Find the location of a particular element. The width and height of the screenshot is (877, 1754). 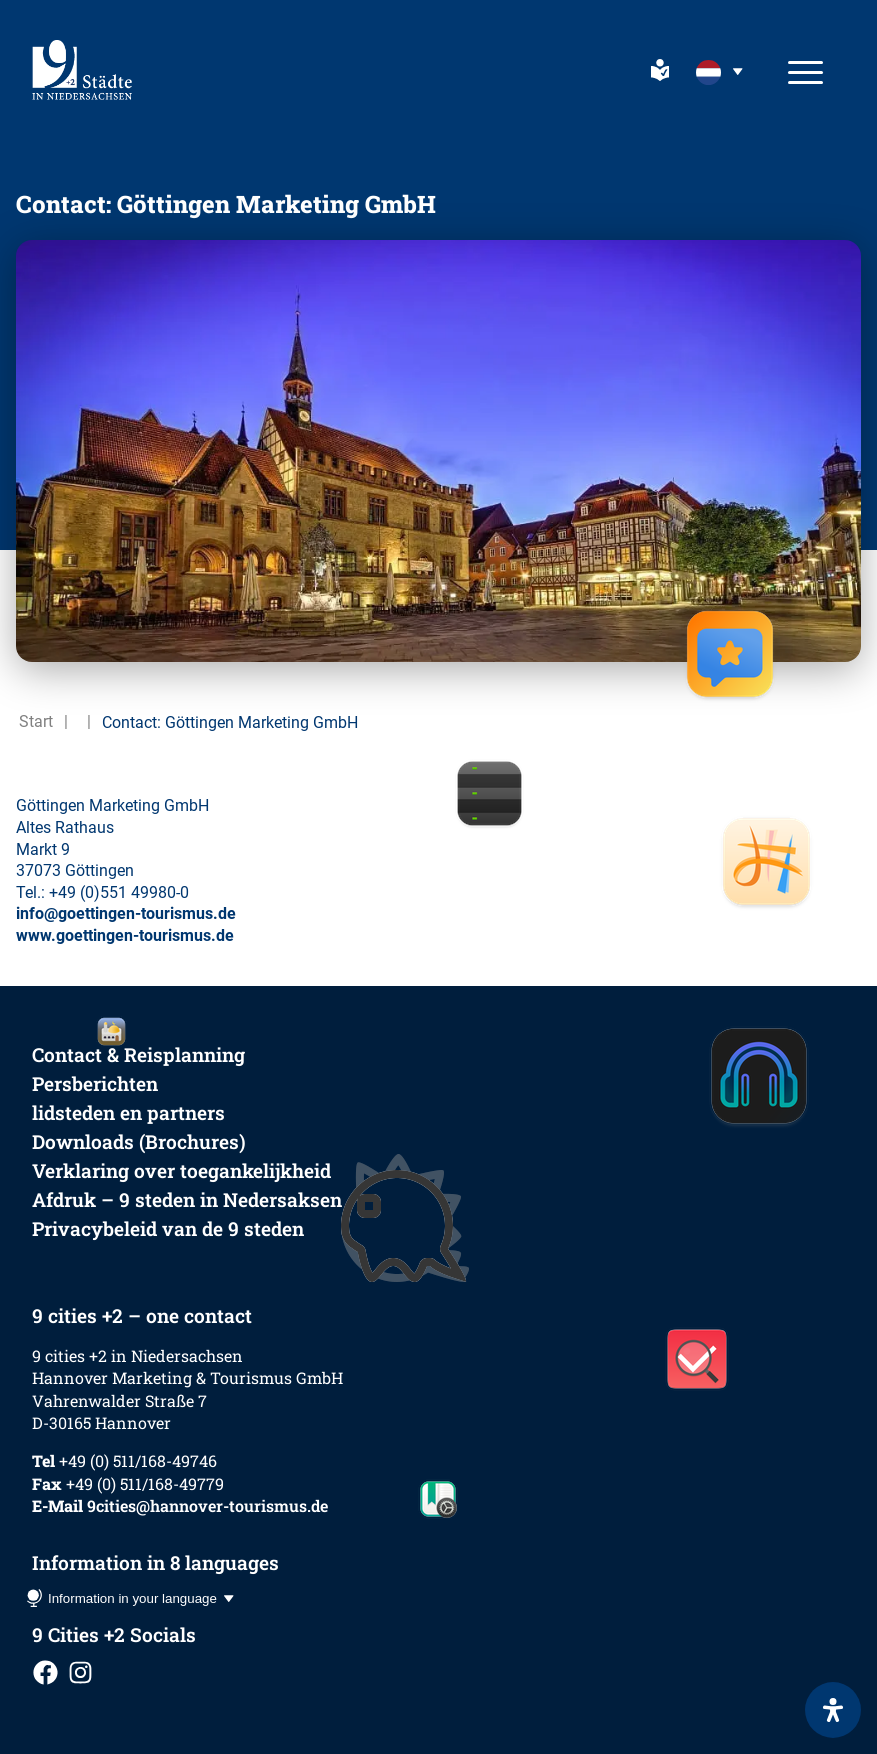

open flare messaging app is located at coordinates (730, 654).